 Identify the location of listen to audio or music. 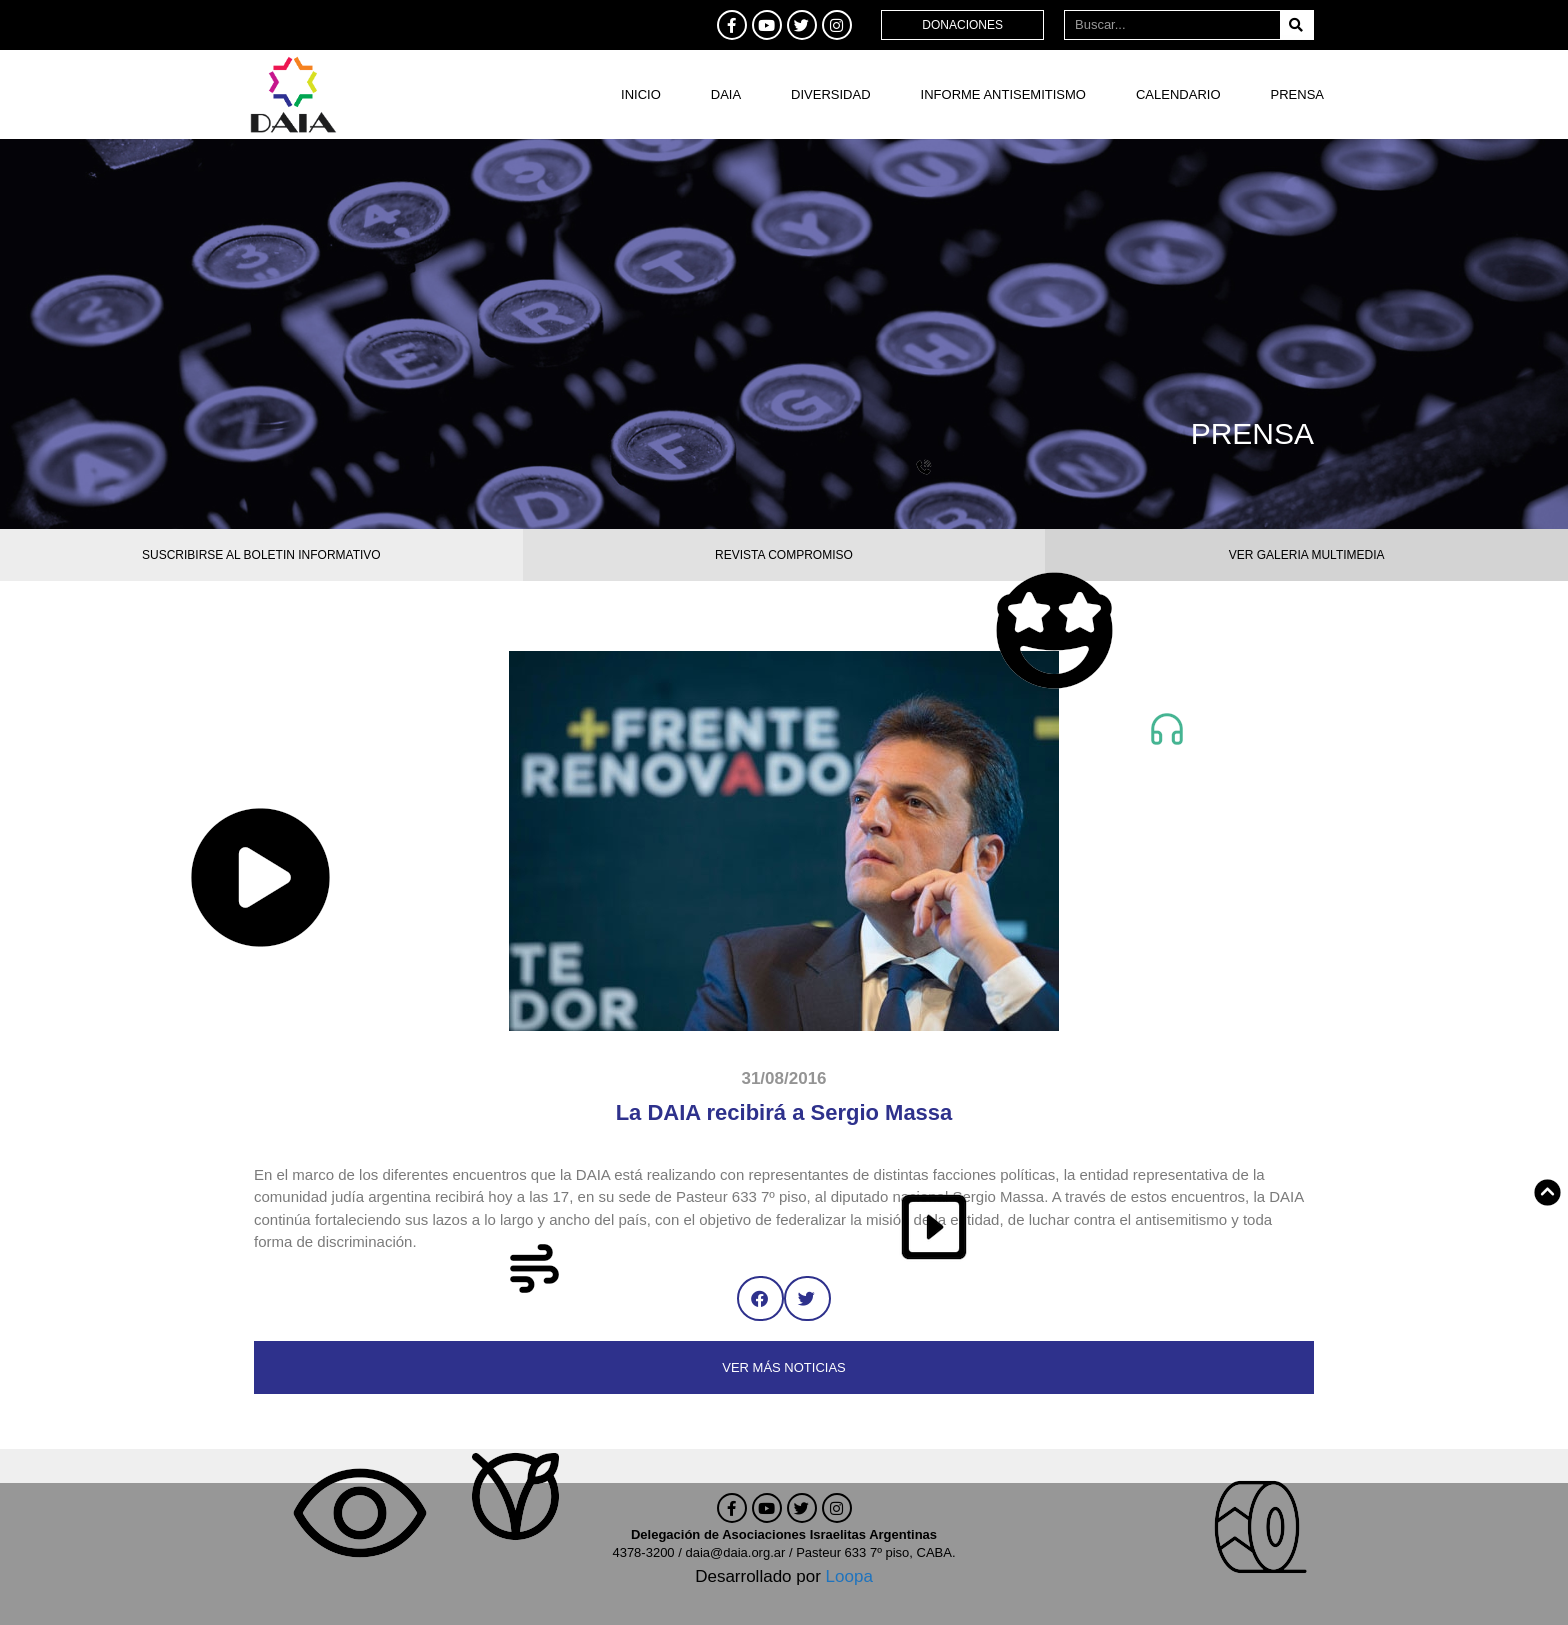
(1167, 729).